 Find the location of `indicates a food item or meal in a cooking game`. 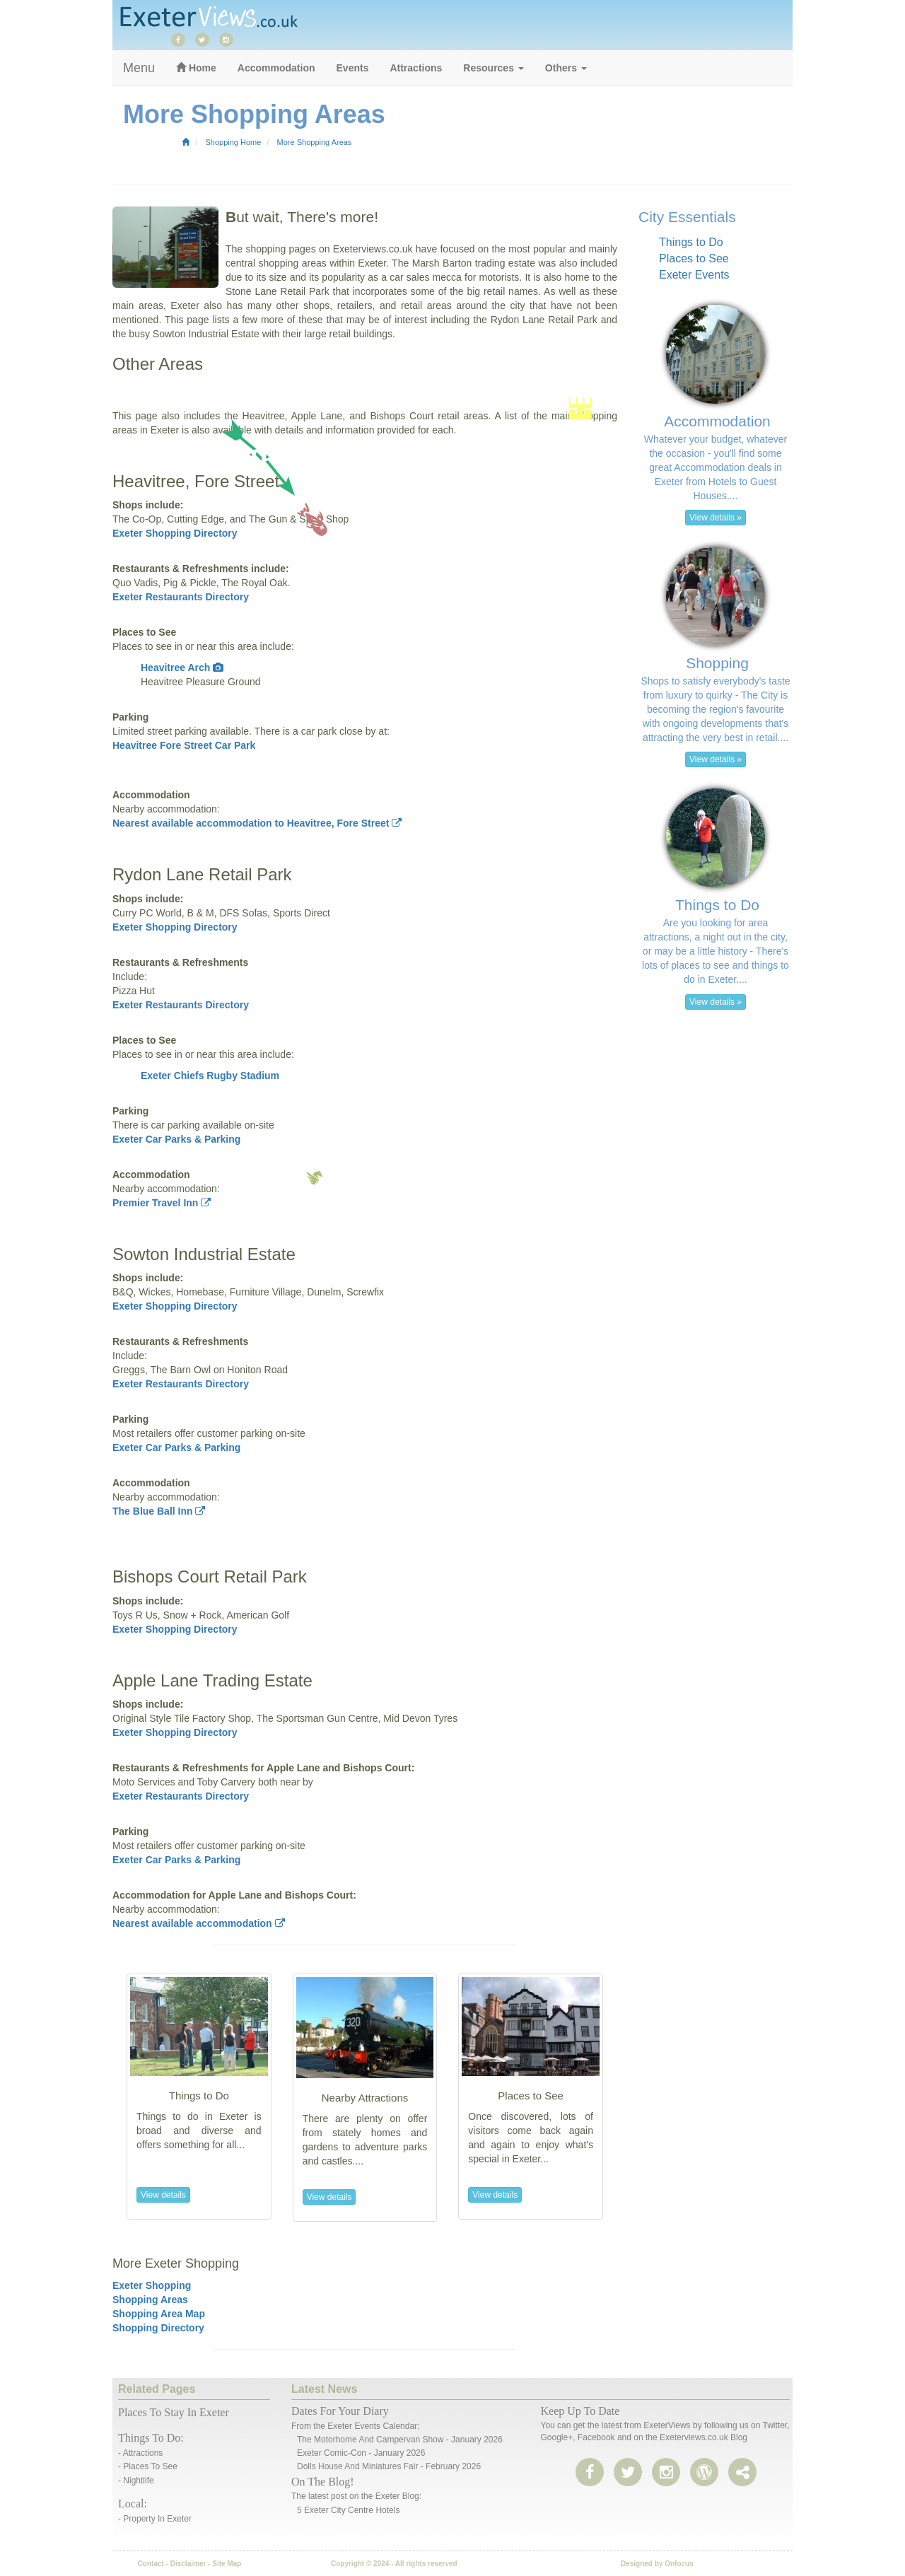

indicates a food item or meal in a cooking game is located at coordinates (312, 519).